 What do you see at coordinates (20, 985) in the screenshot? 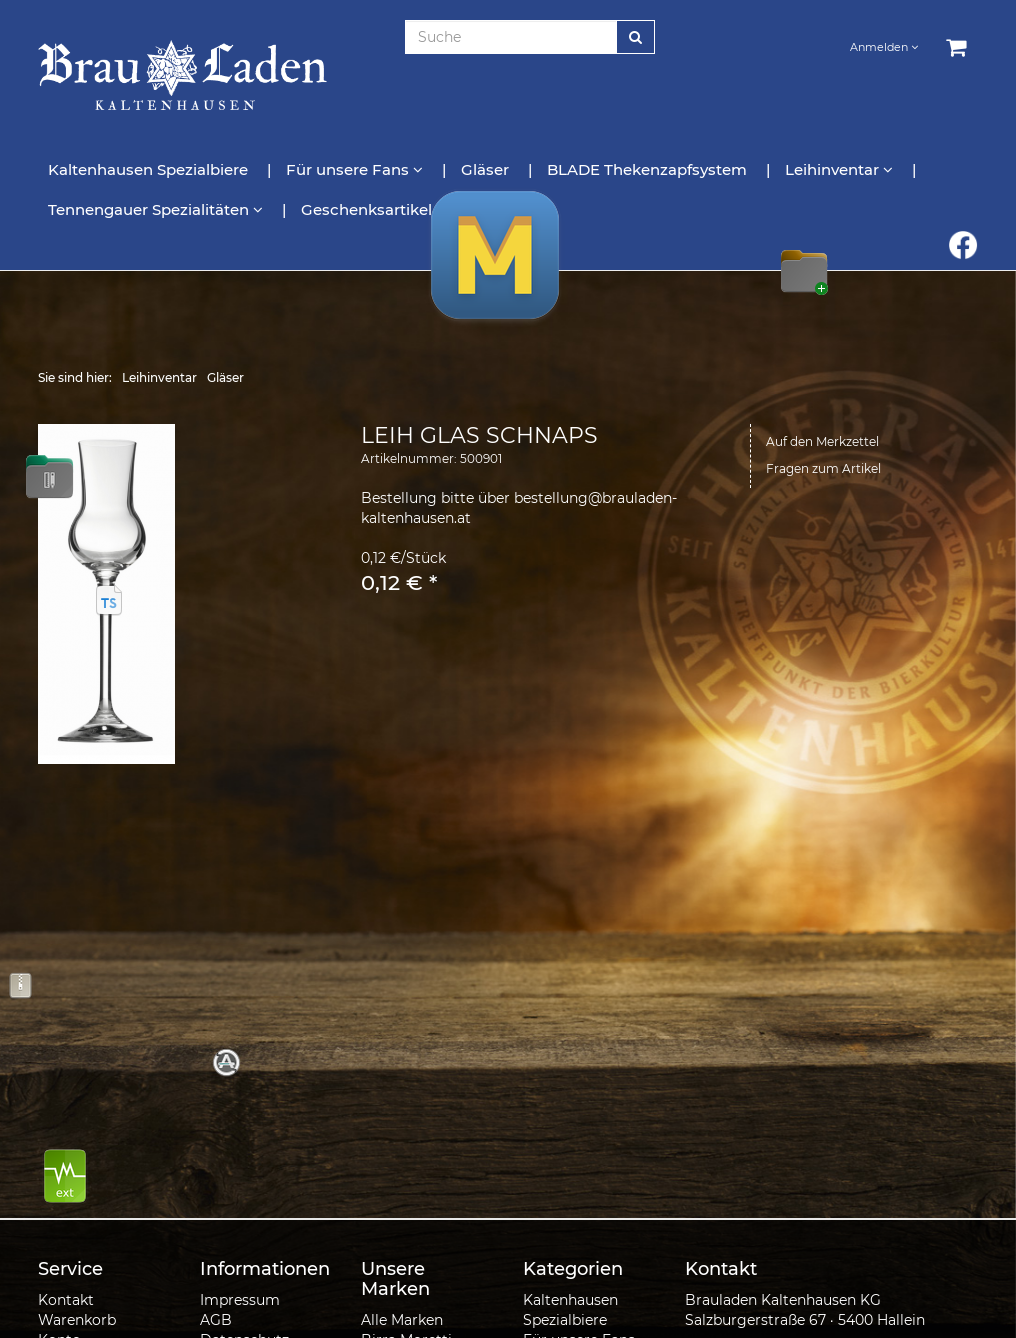
I see `open file roller archive manager` at bounding box center [20, 985].